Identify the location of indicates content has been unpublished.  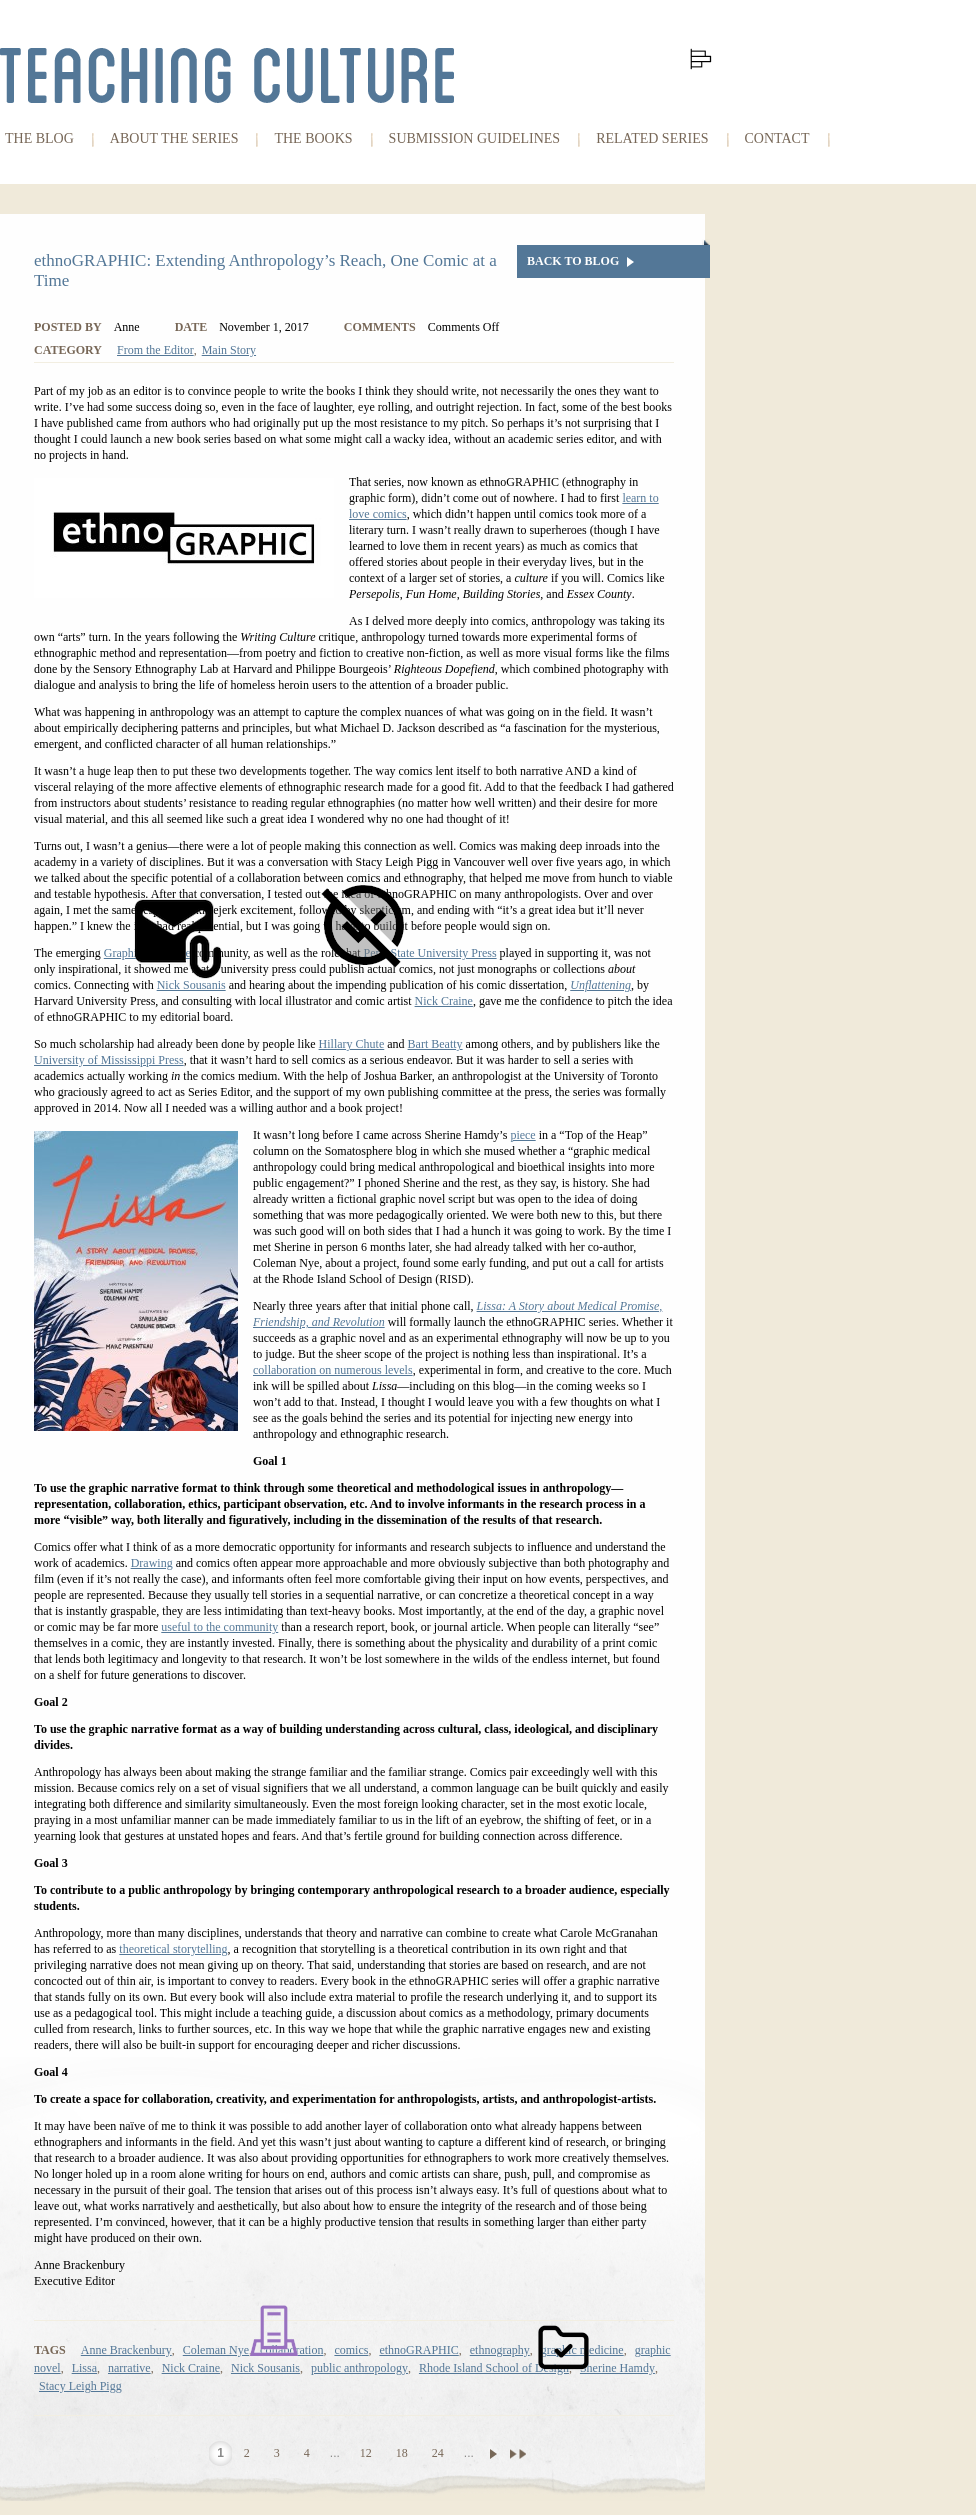
(364, 925).